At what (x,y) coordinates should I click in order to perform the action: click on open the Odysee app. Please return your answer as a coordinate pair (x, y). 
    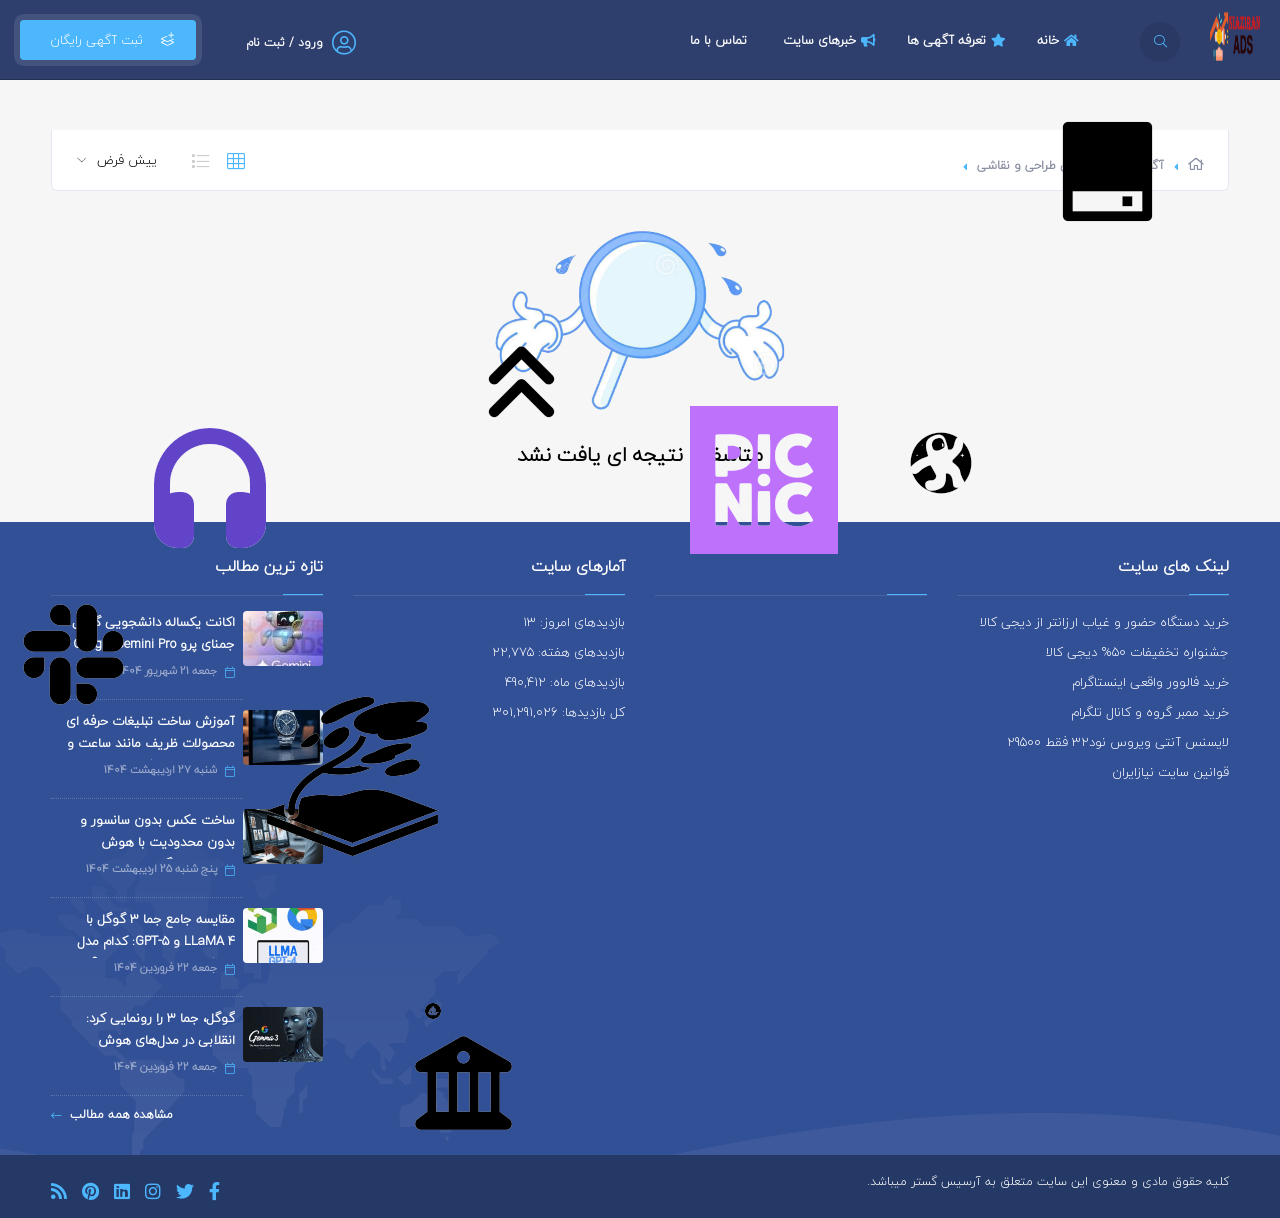
    Looking at the image, I should click on (941, 463).